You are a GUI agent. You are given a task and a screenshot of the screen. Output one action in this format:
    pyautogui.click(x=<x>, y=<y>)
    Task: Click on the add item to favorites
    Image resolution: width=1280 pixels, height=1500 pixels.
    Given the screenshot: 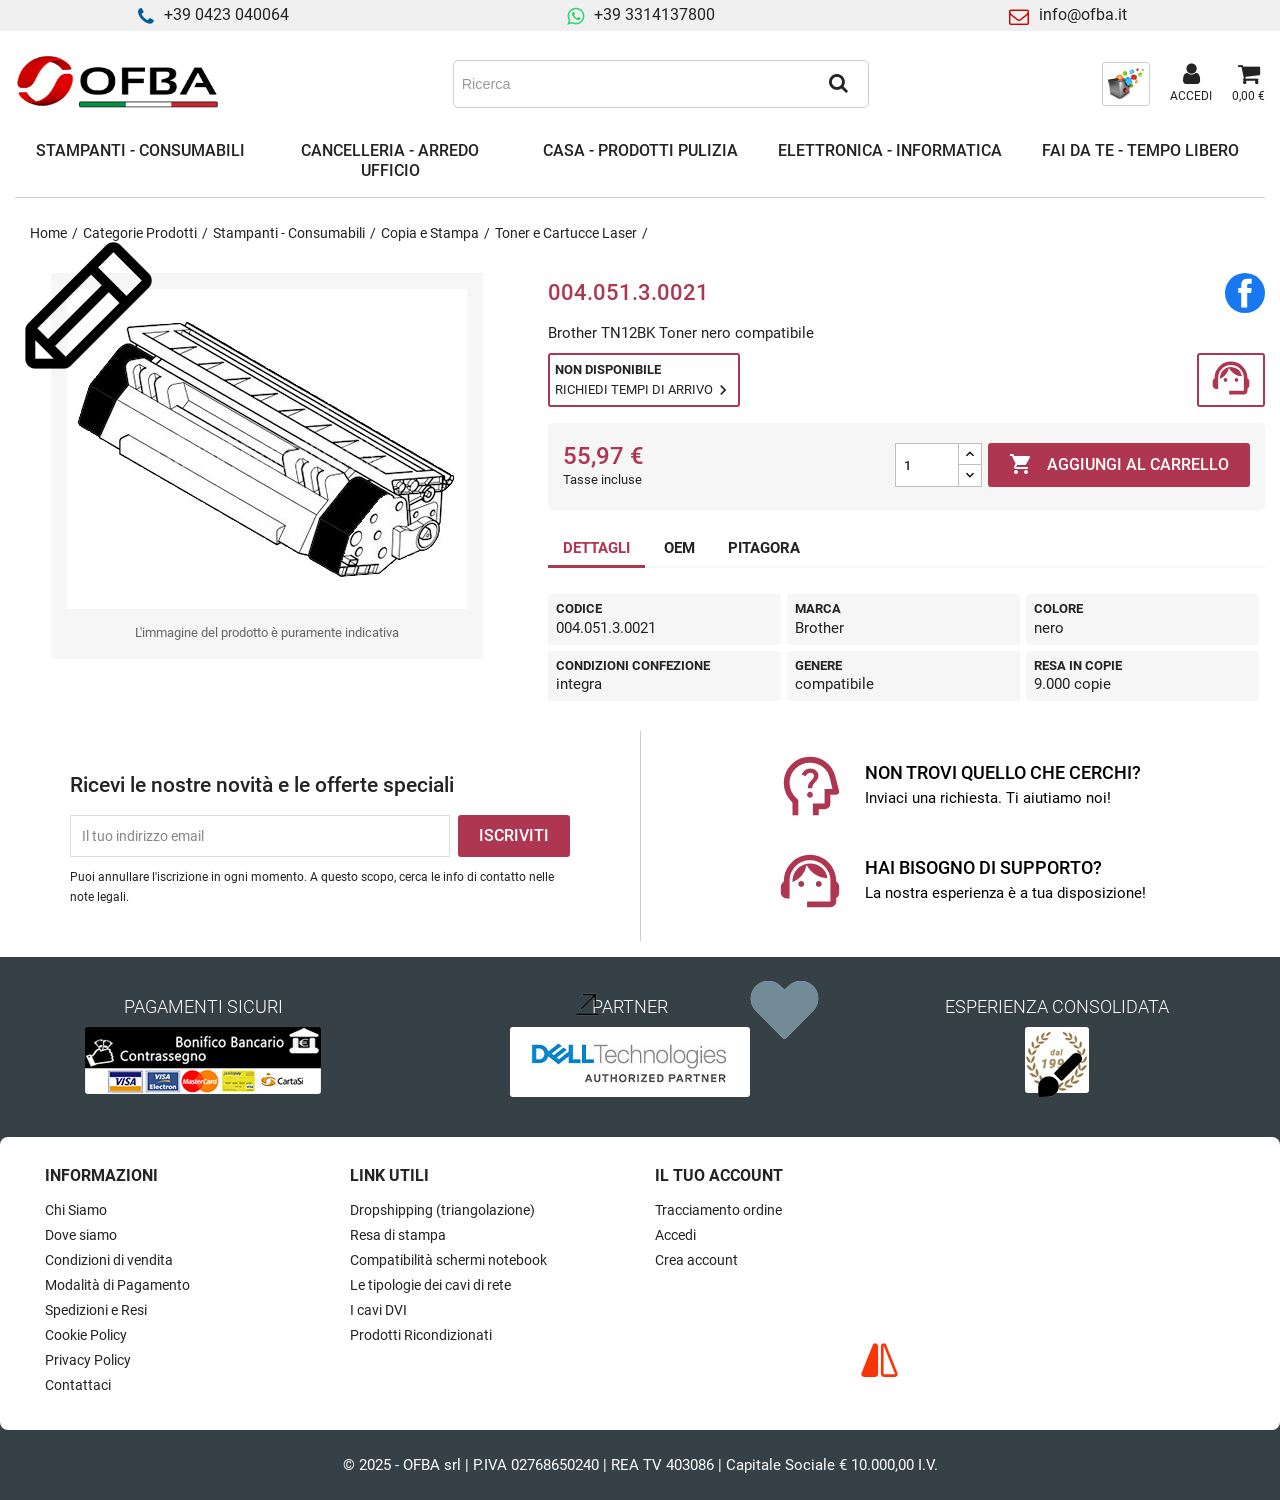 What is the action you would take?
    pyautogui.click(x=784, y=1007)
    